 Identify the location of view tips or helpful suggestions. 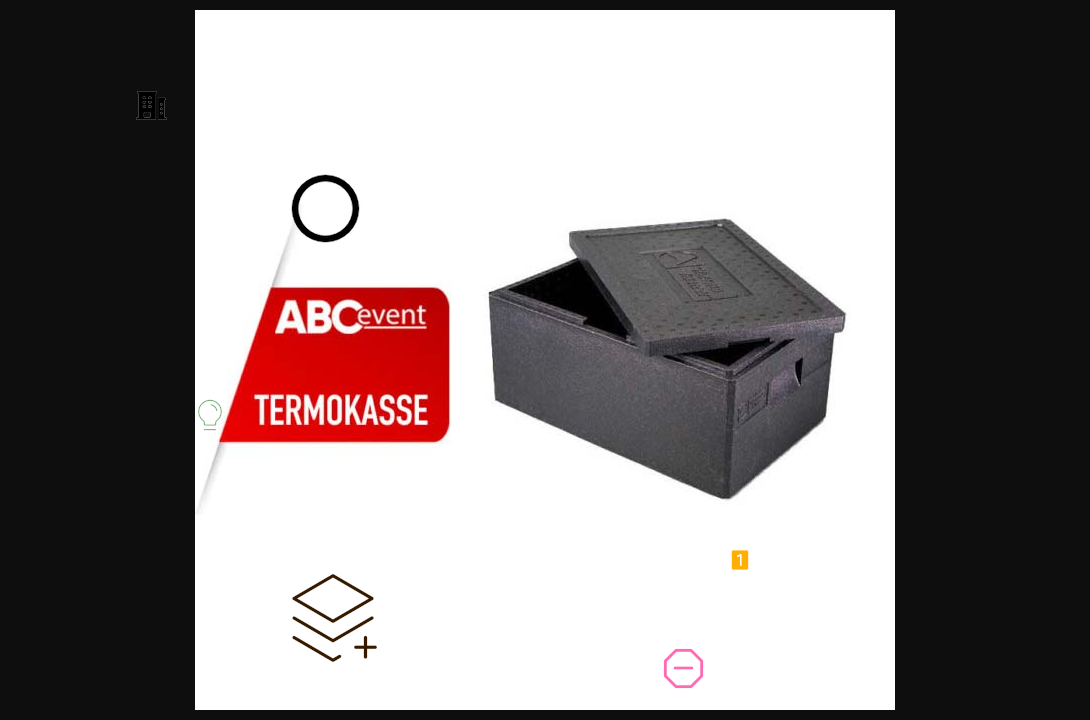
(210, 415).